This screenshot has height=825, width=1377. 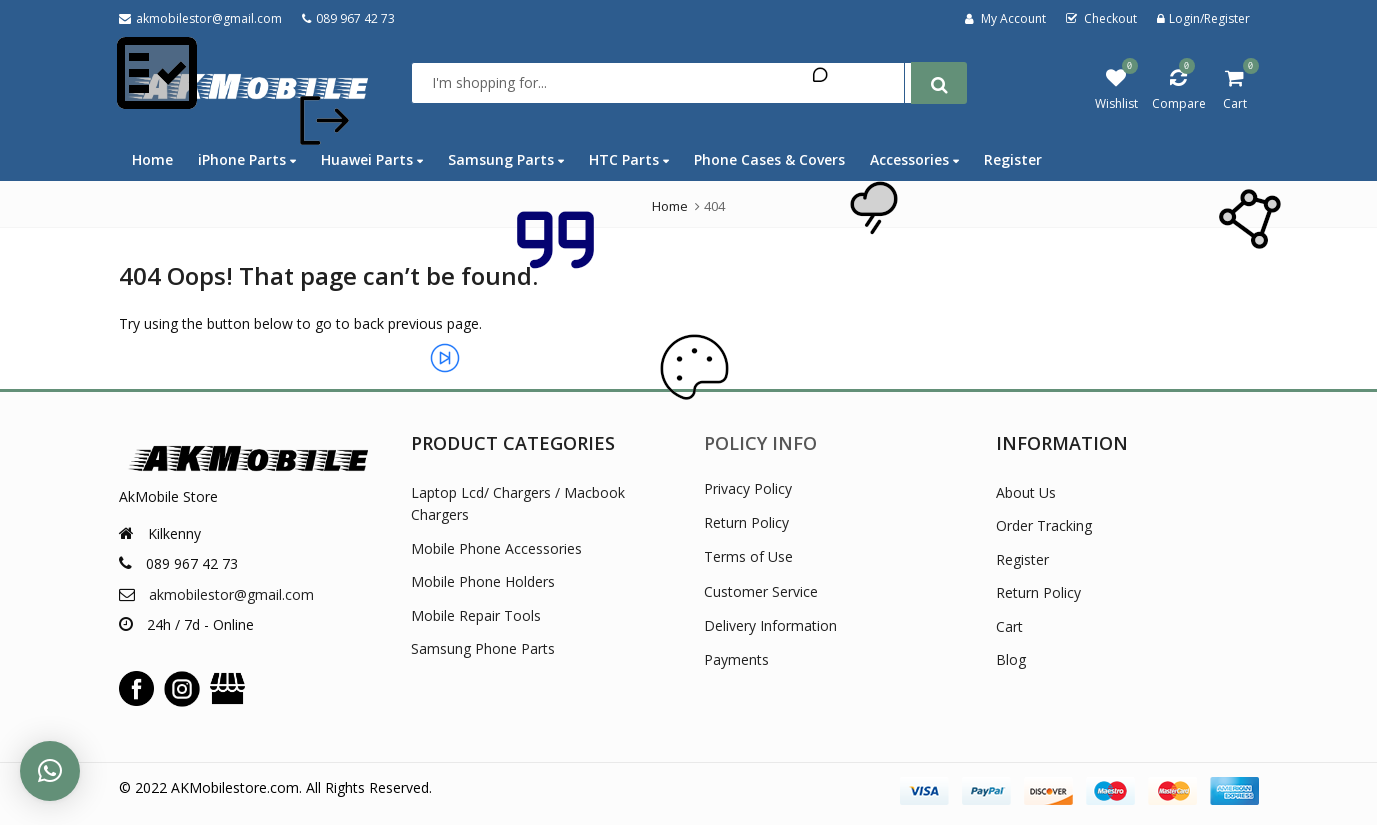 I want to click on indicates rainy weather conditions, so click(x=874, y=207).